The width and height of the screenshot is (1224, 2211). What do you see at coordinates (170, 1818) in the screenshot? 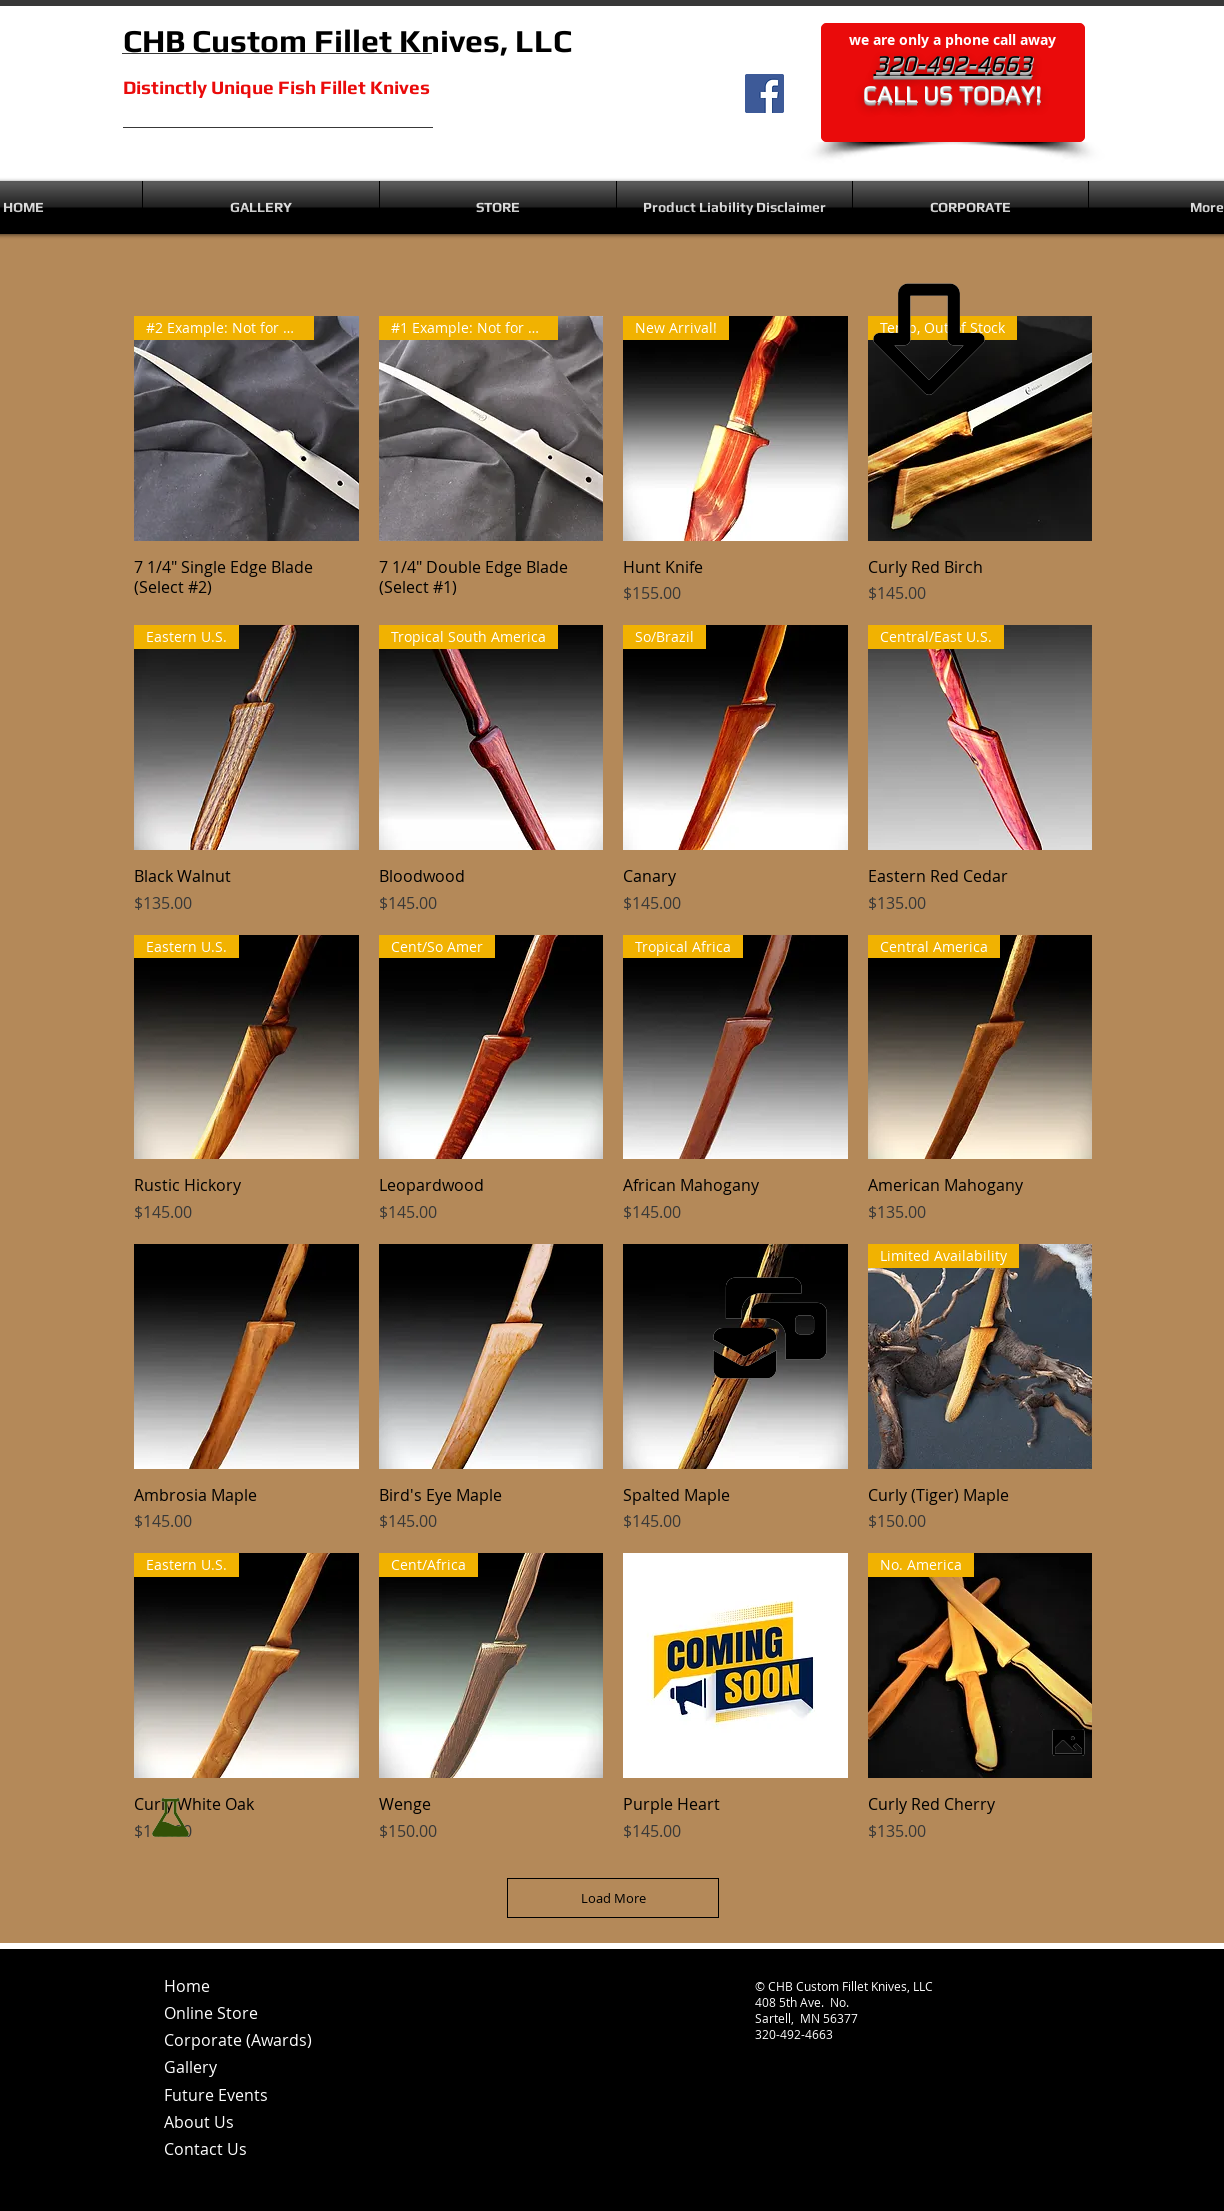
I see `access laboratory or science features` at bounding box center [170, 1818].